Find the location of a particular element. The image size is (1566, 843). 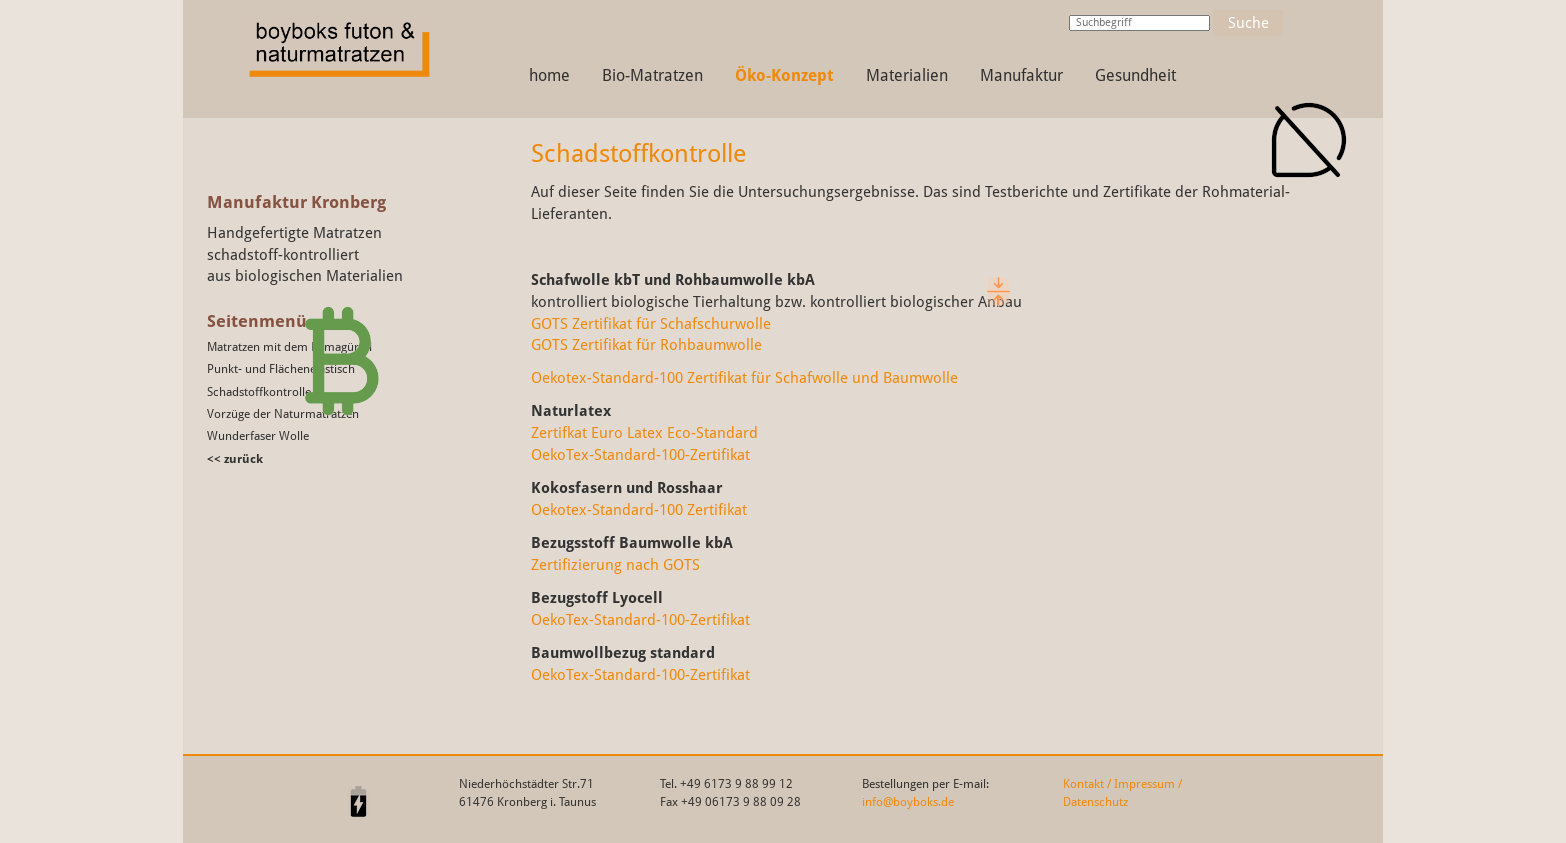

view bitcoin balance or wallet is located at coordinates (338, 363).